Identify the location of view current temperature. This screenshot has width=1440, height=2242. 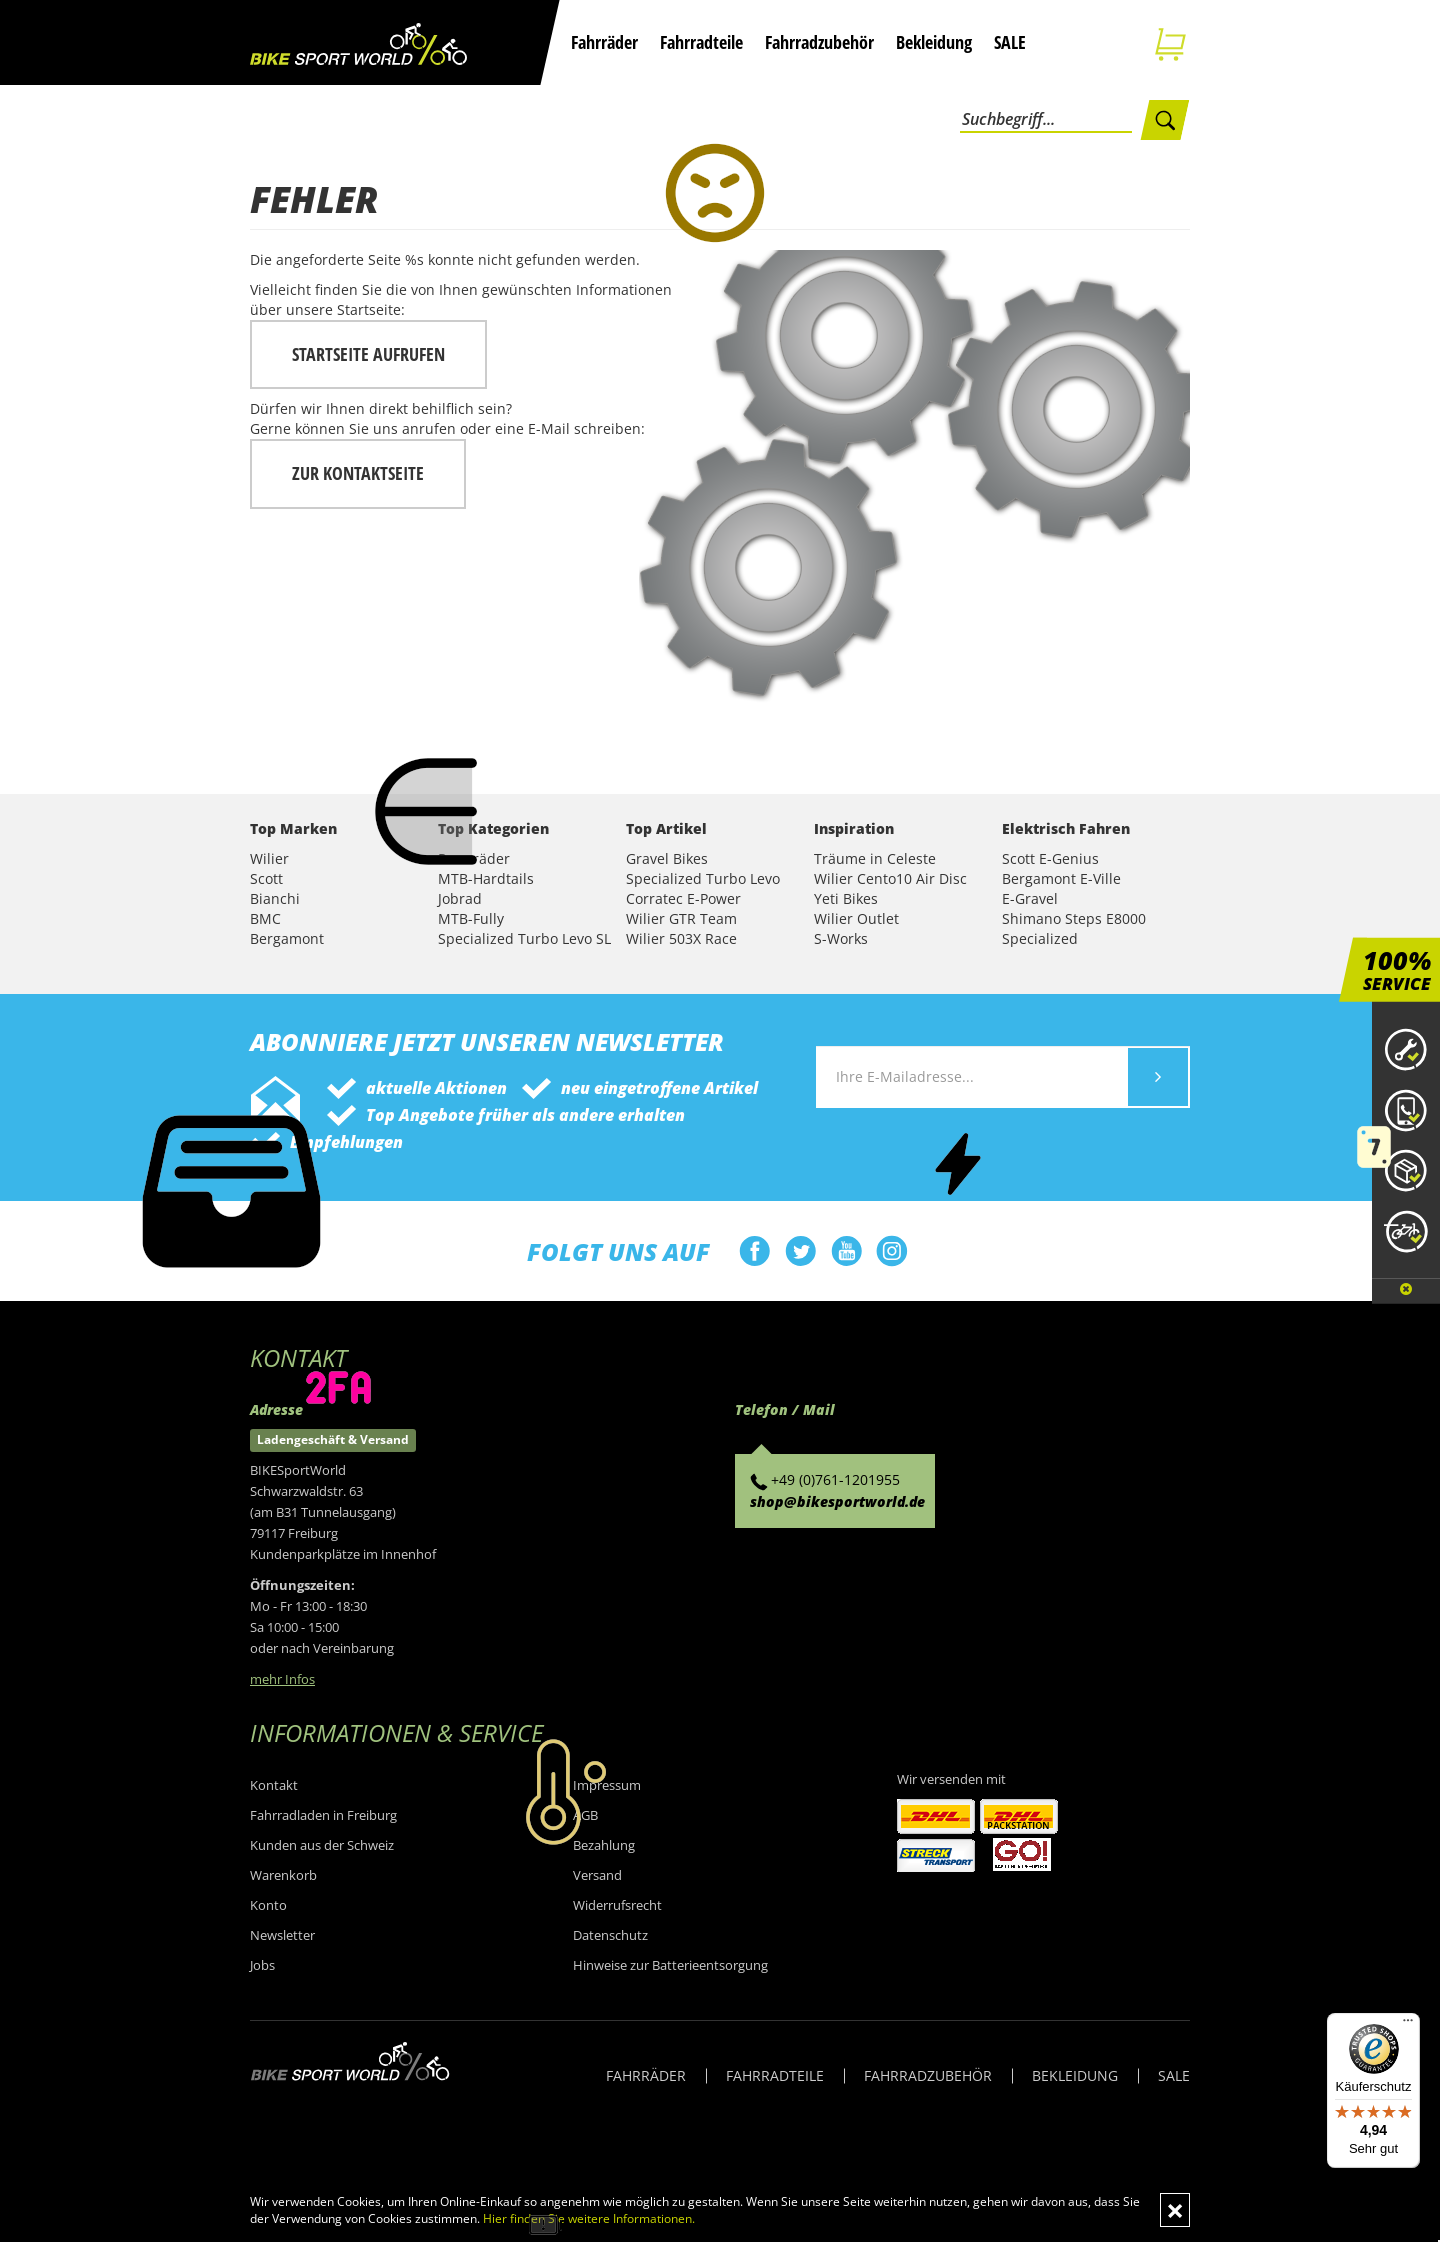
(557, 1792).